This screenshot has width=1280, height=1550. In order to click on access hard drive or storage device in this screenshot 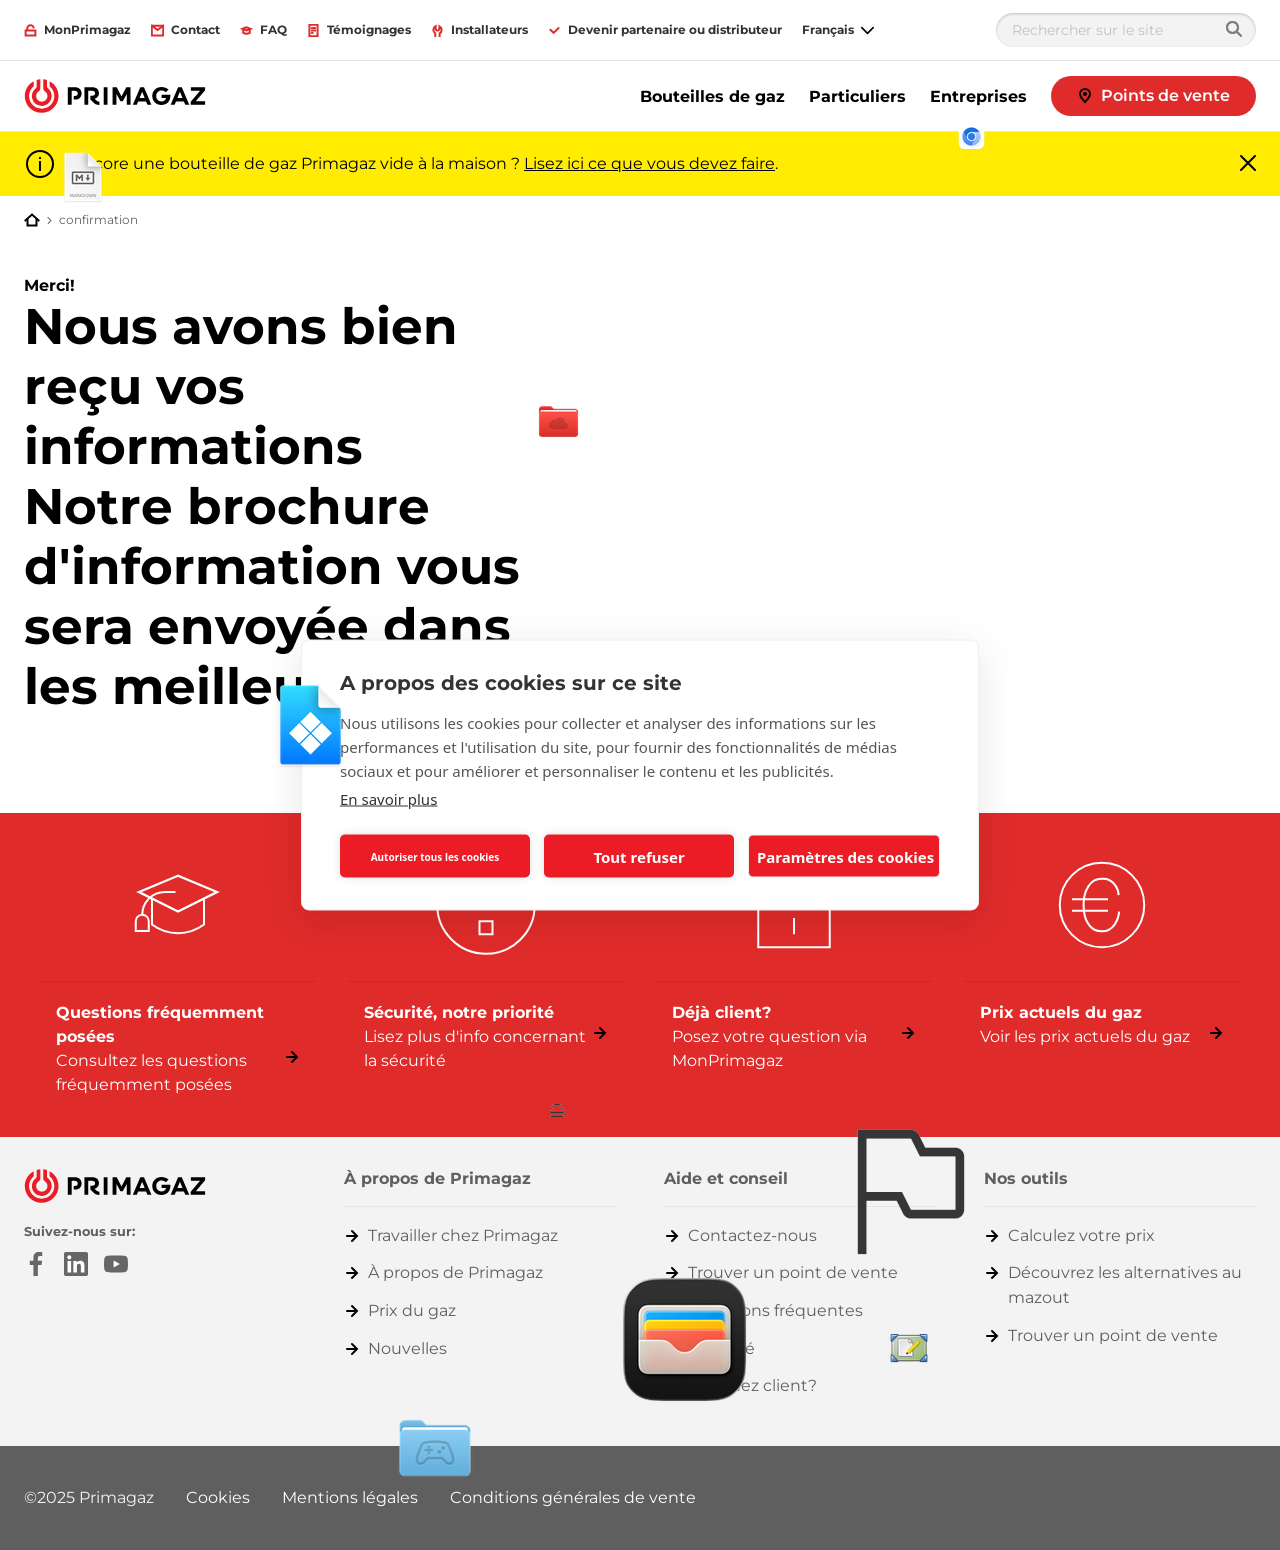, I will do `click(557, 1110)`.